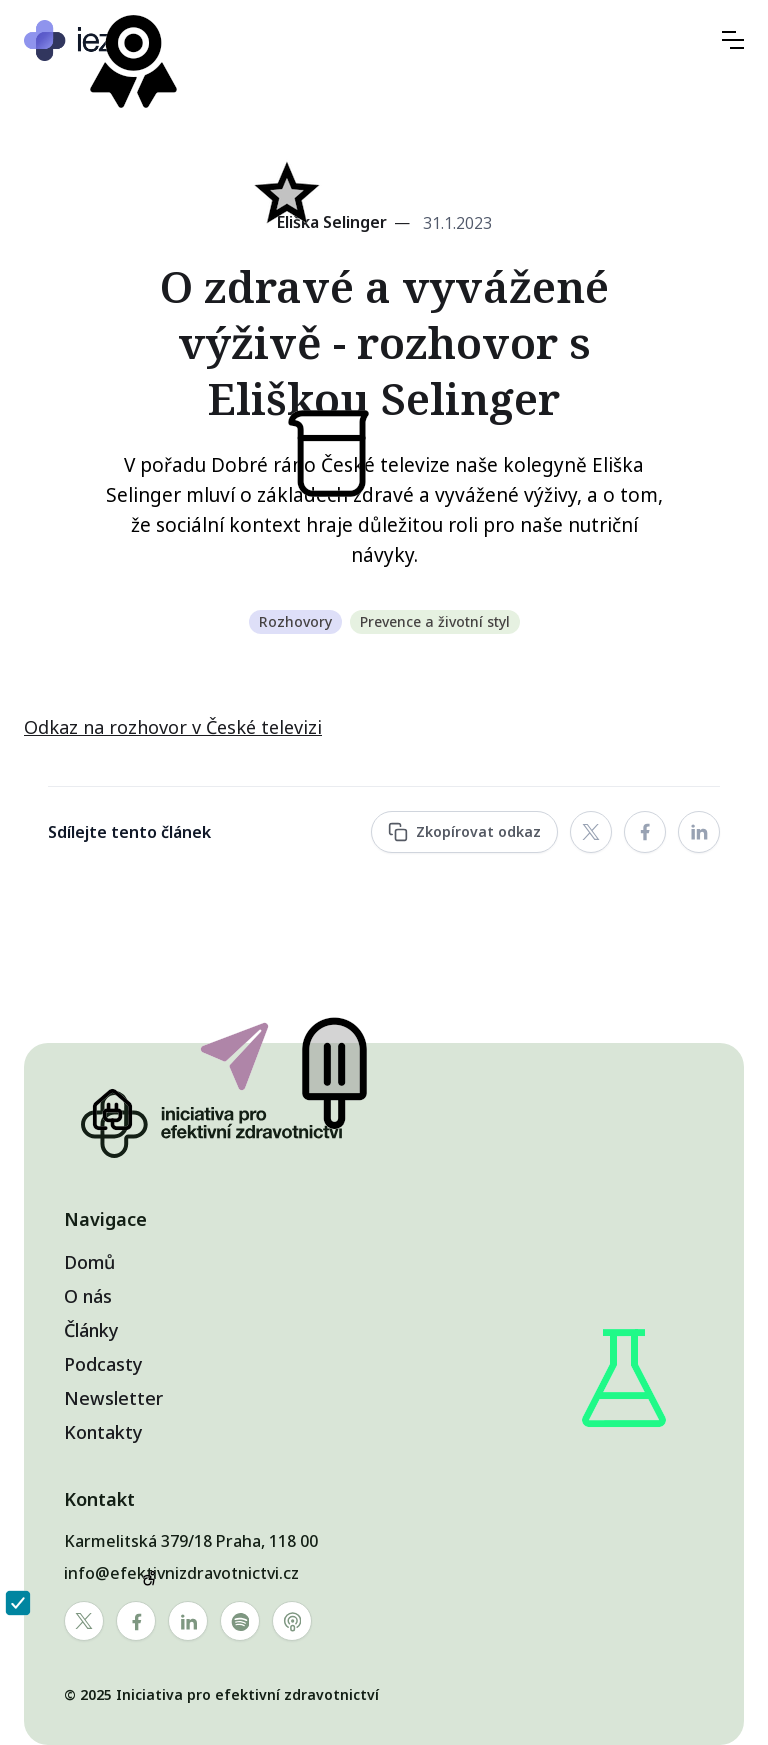 The image size is (768, 1745). I want to click on access smart home power settings, so click(112, 1110).